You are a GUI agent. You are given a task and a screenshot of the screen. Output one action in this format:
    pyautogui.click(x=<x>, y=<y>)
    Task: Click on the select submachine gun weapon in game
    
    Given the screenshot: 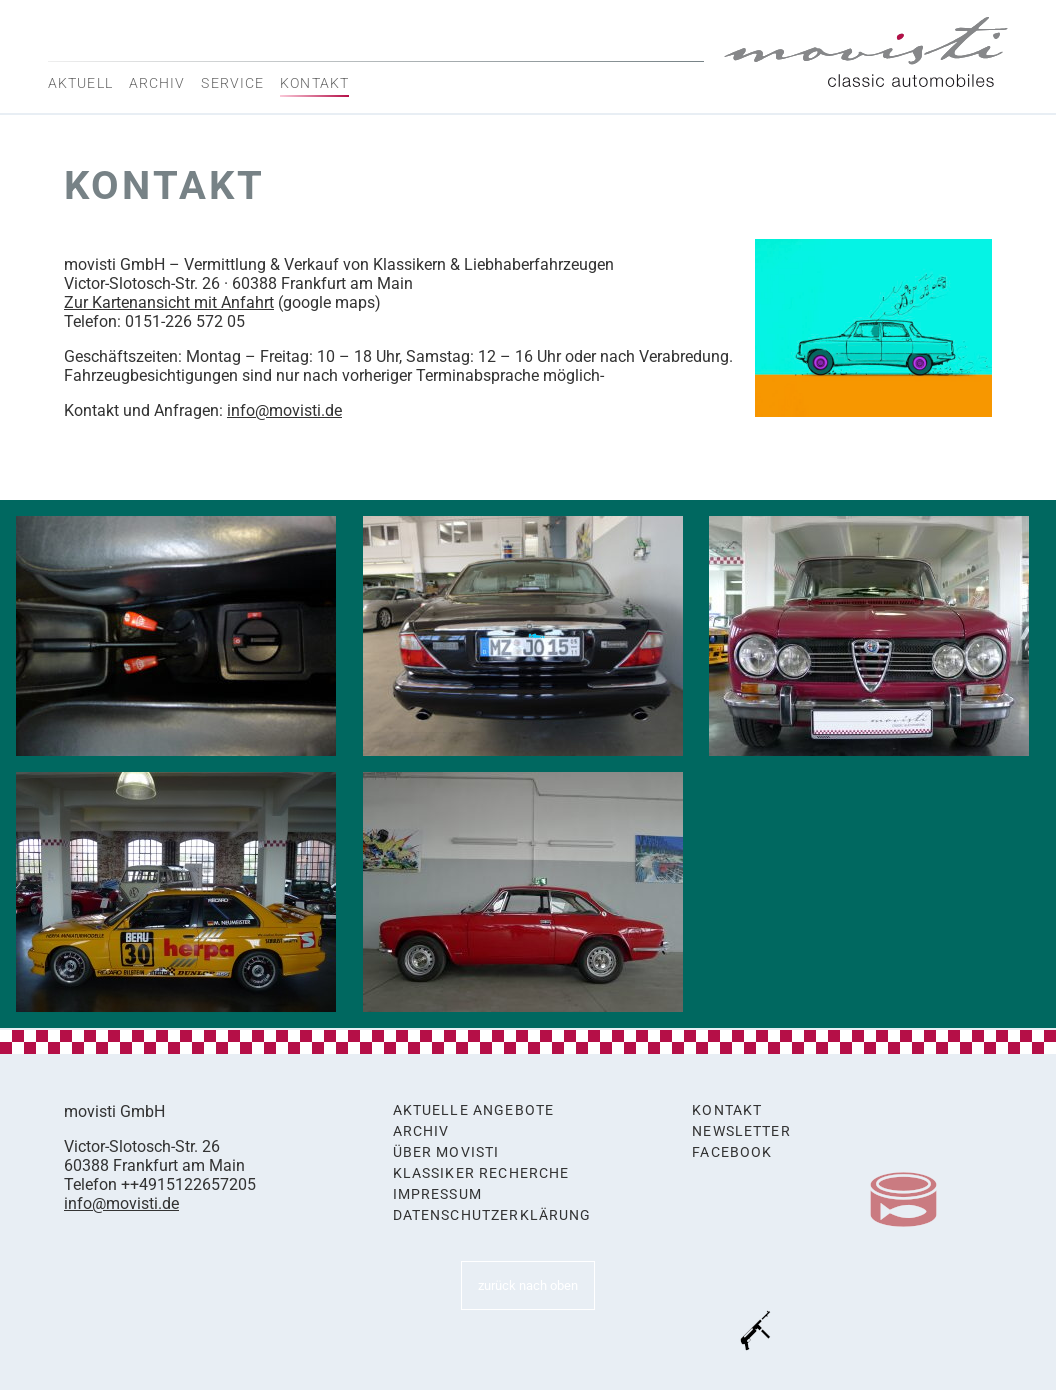 What is the action you would take?
    pyautogui.click(x=755, y=1330)
    